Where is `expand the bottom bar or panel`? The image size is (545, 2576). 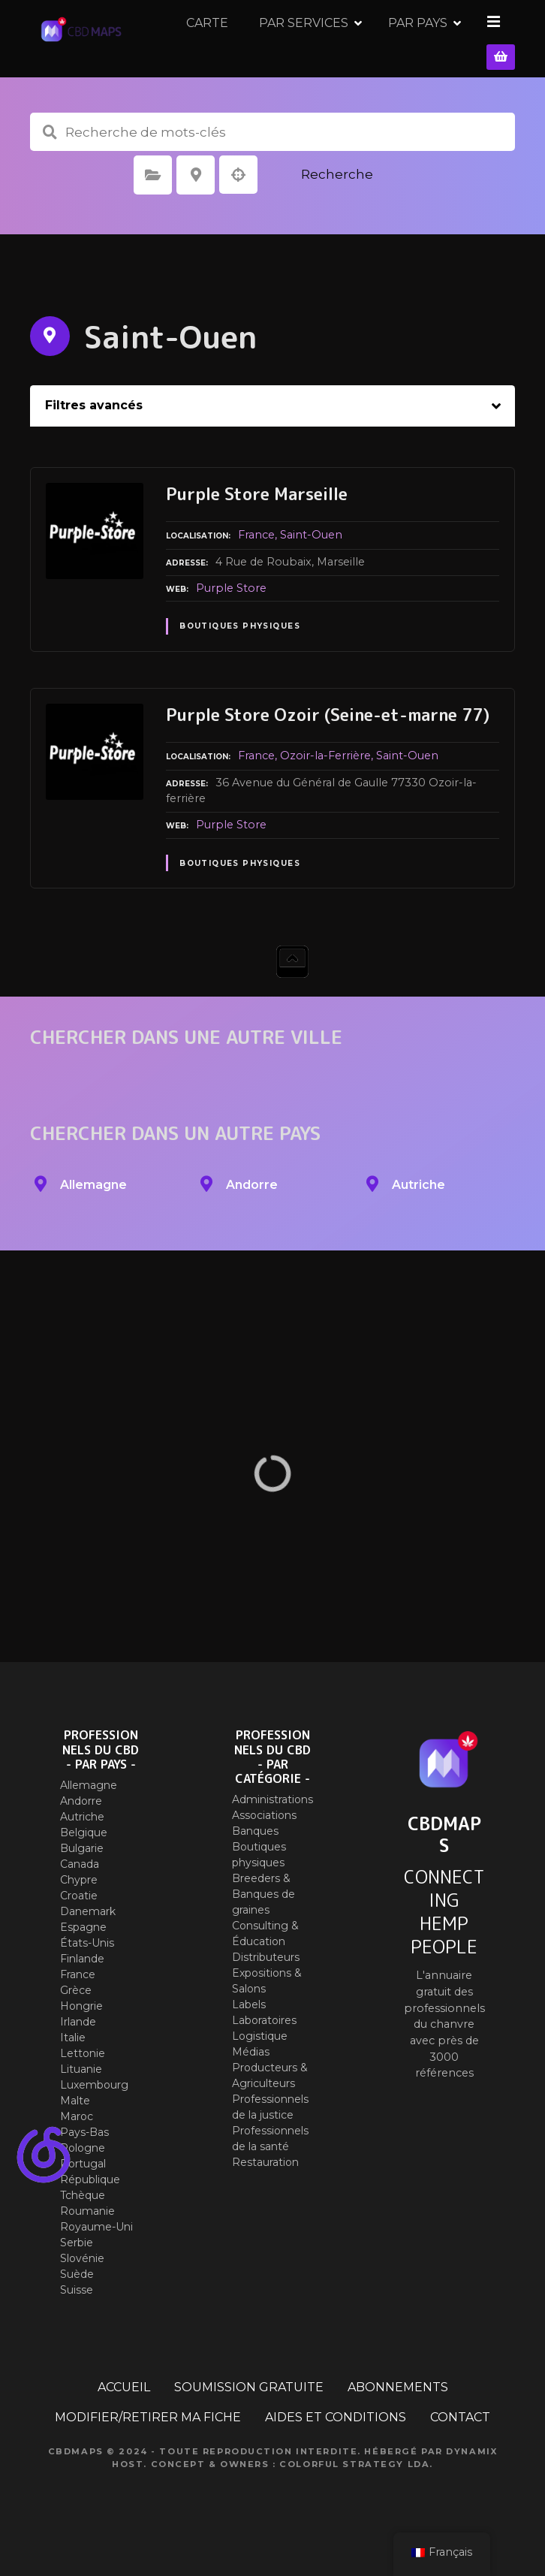 expand the bottom bar or panel is located at coordinates (292, 961).